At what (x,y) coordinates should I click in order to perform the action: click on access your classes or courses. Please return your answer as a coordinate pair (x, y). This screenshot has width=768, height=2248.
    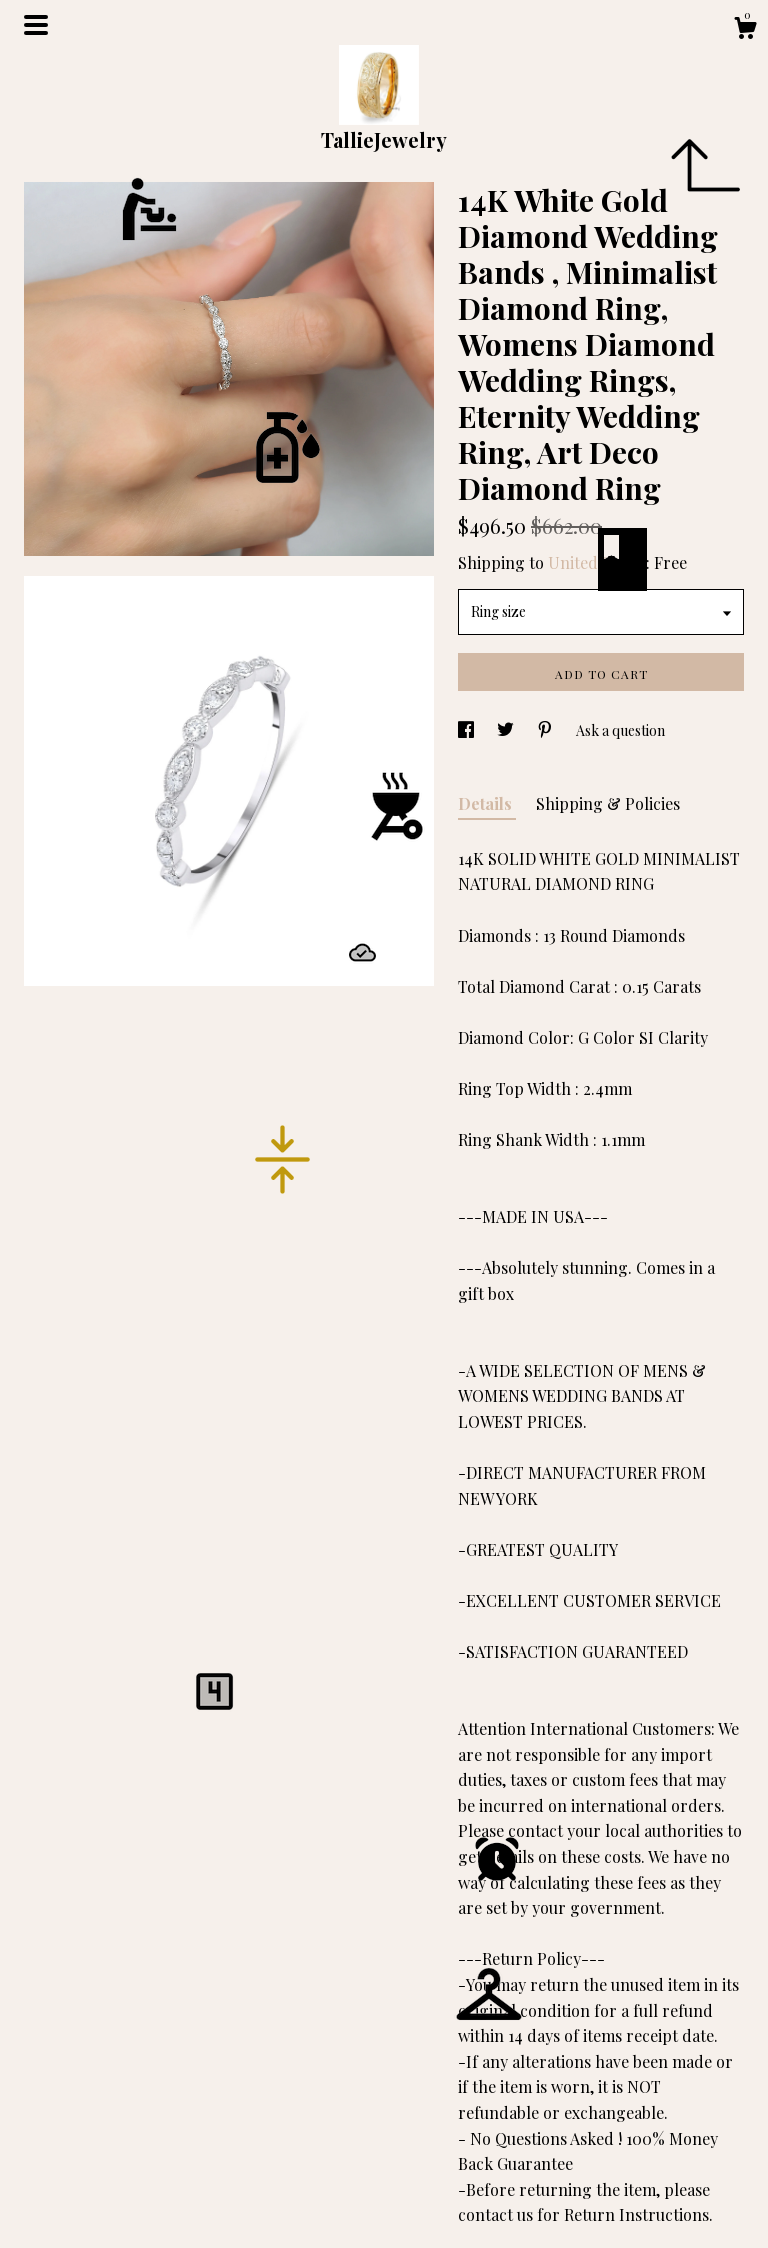
    Looking at the image, I should click on (622, 559).